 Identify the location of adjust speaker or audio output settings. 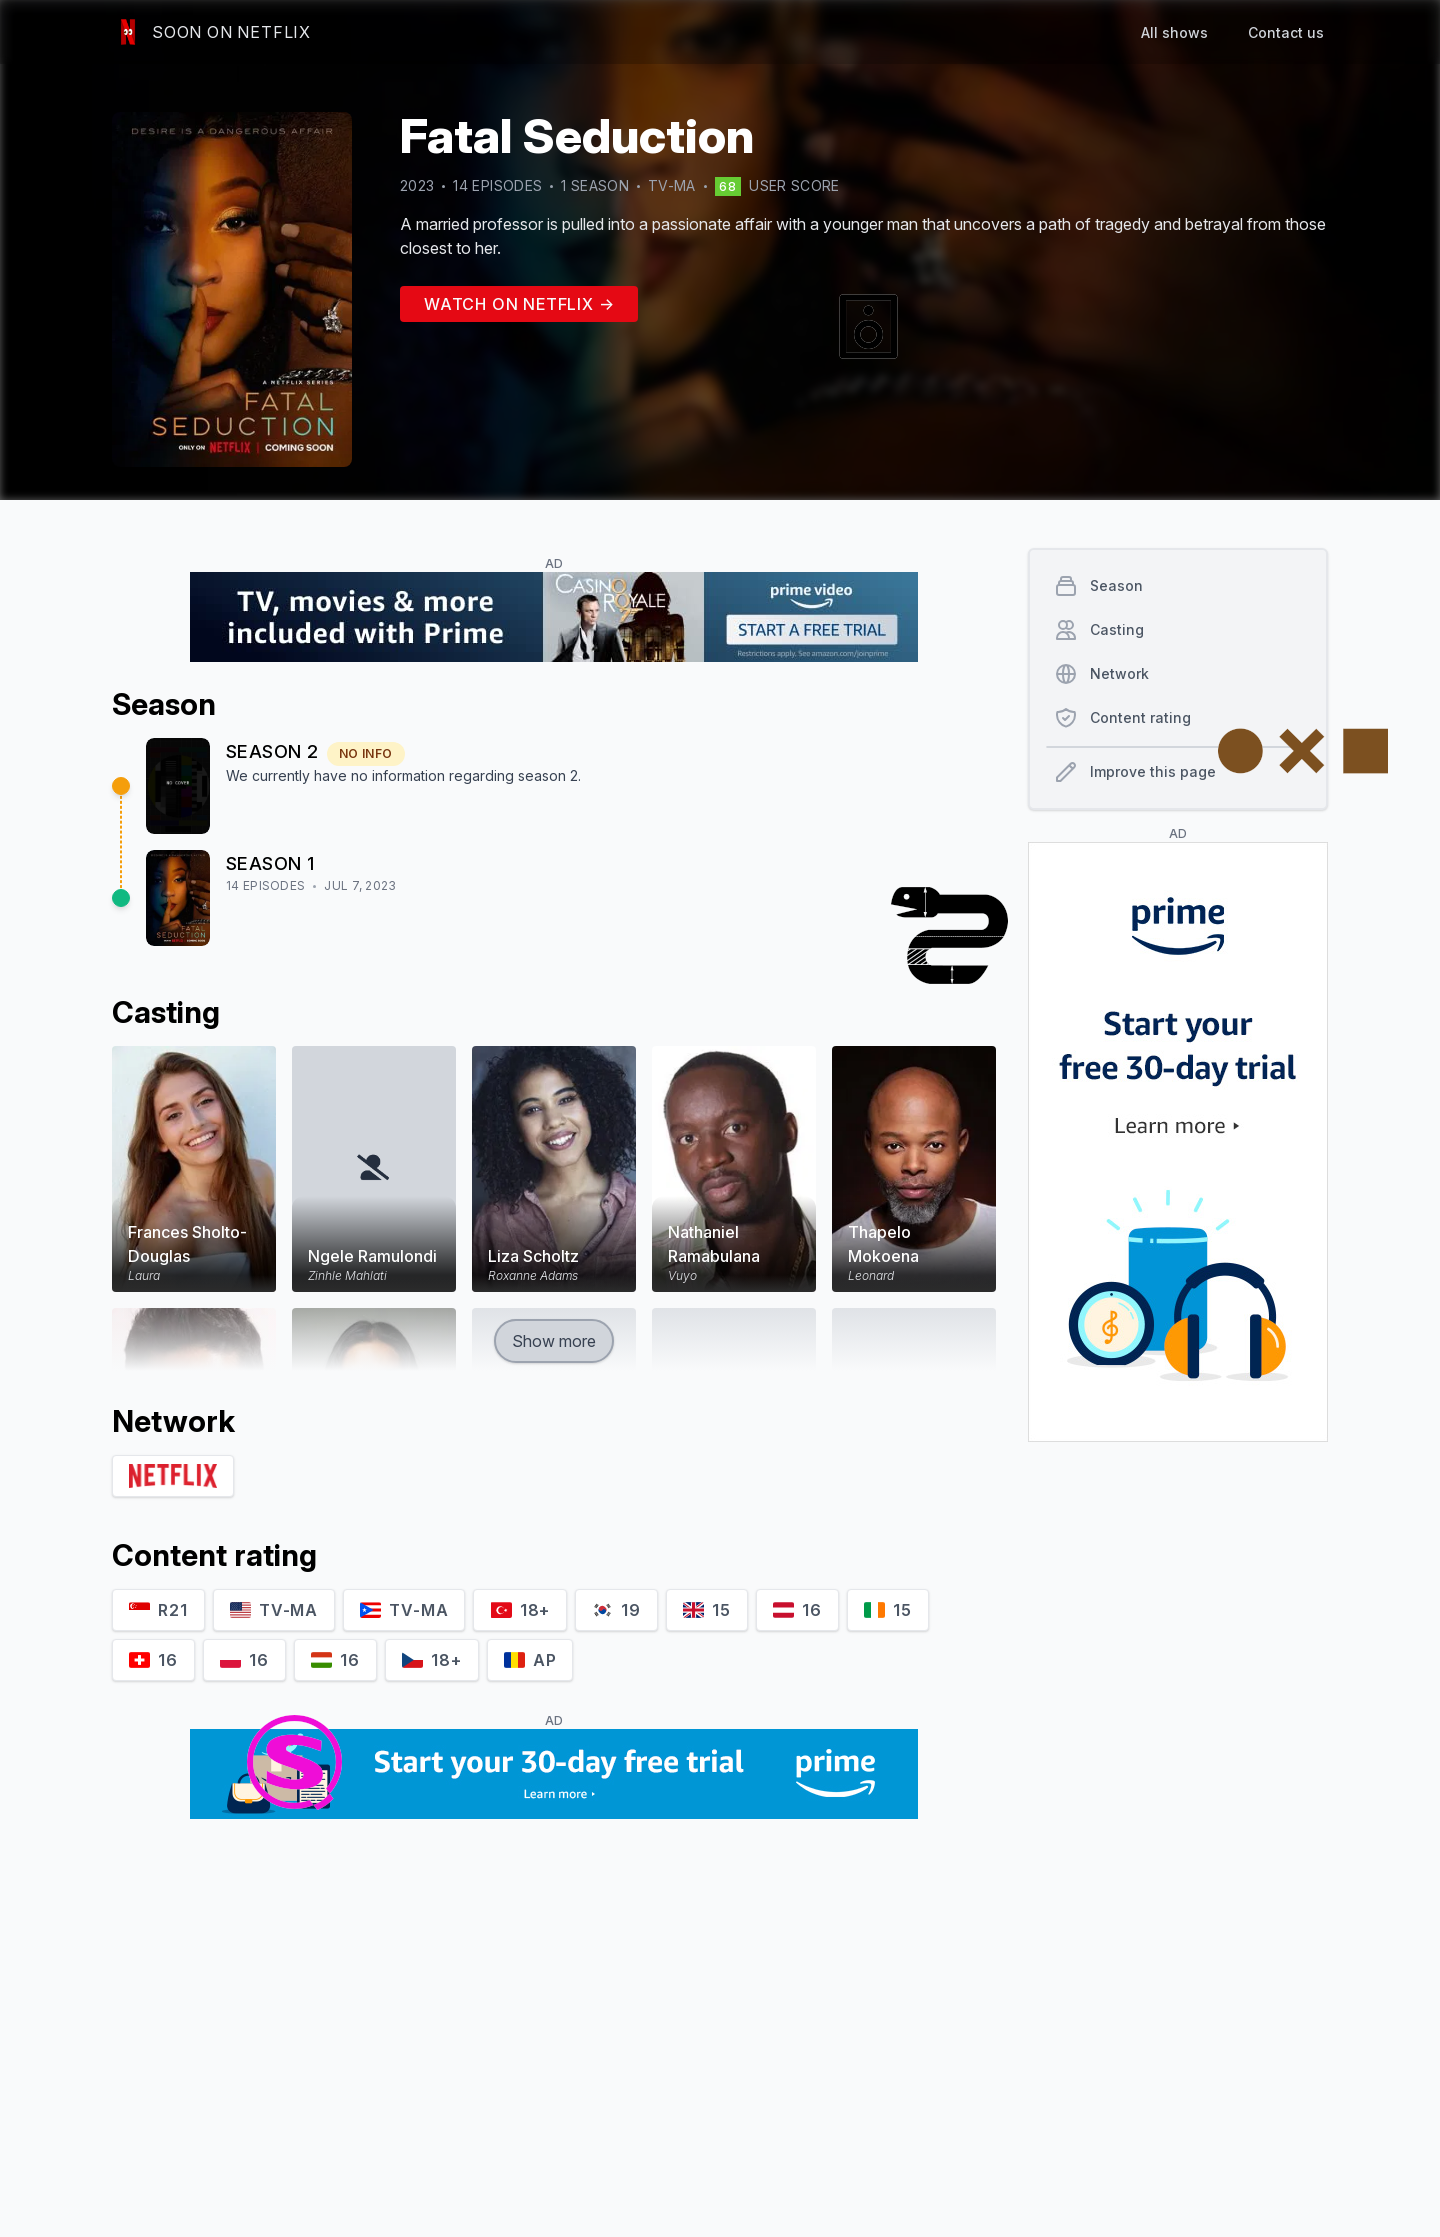
(868, 326).